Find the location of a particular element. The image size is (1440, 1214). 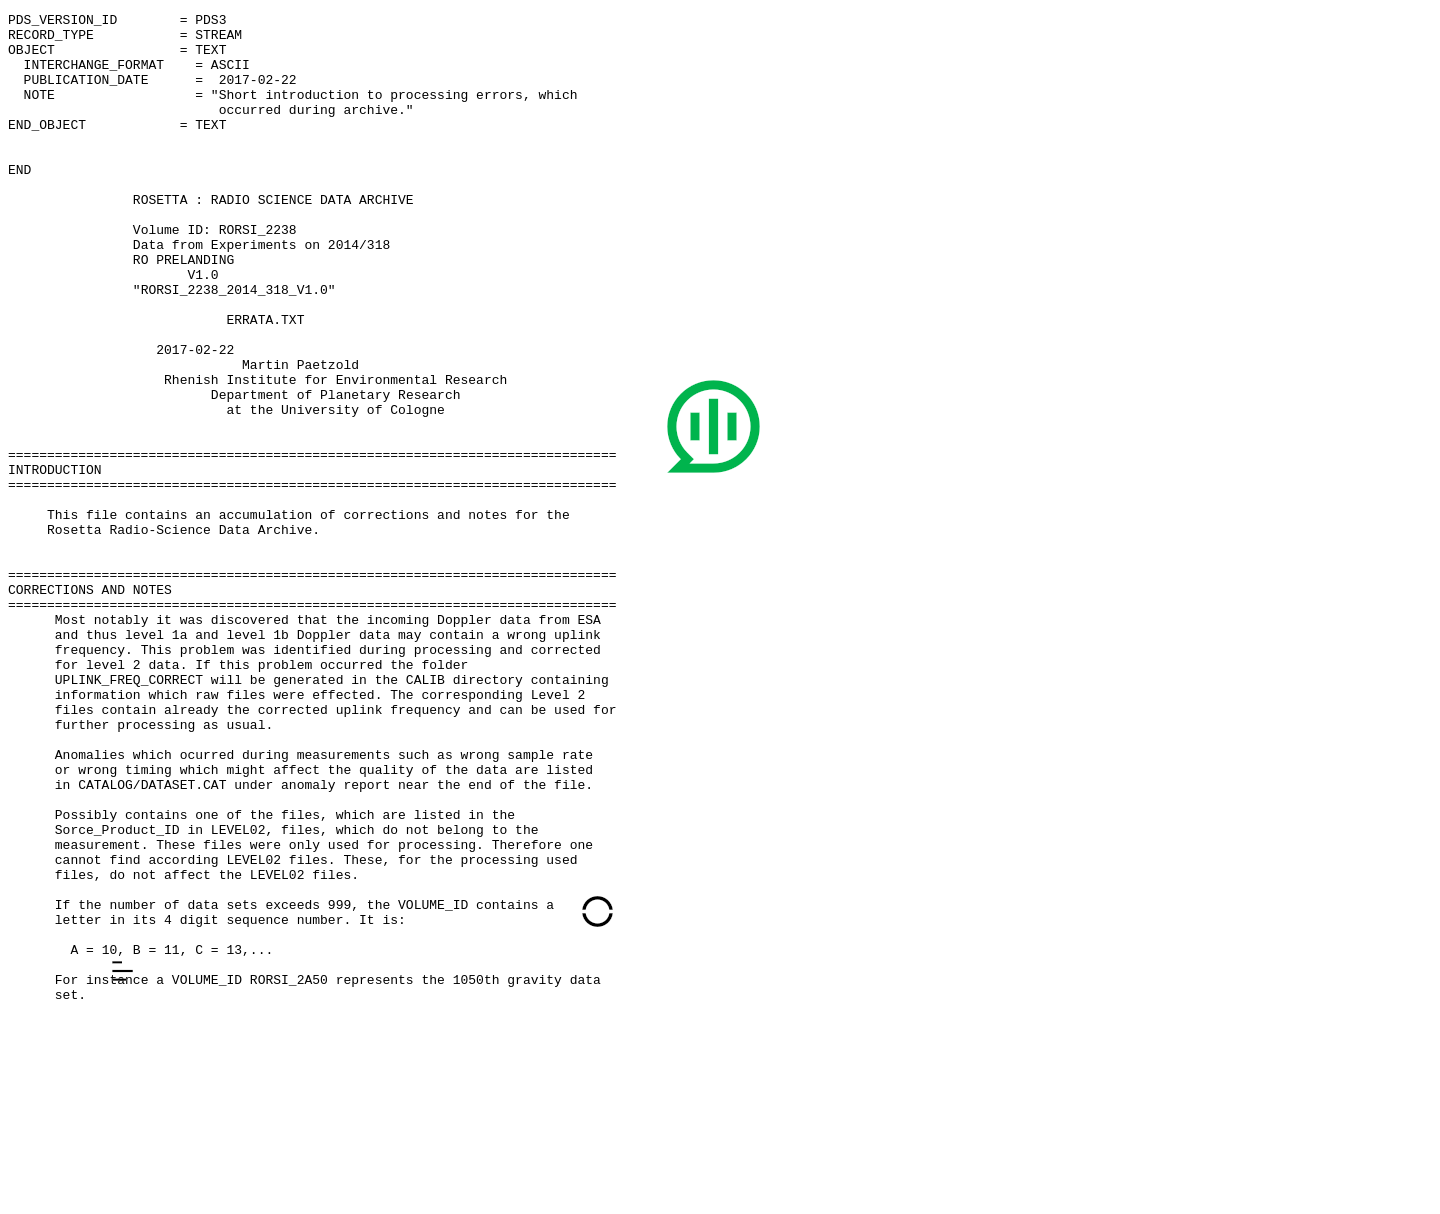

view horizontal bar chart data is located at coordinates (122, 971).